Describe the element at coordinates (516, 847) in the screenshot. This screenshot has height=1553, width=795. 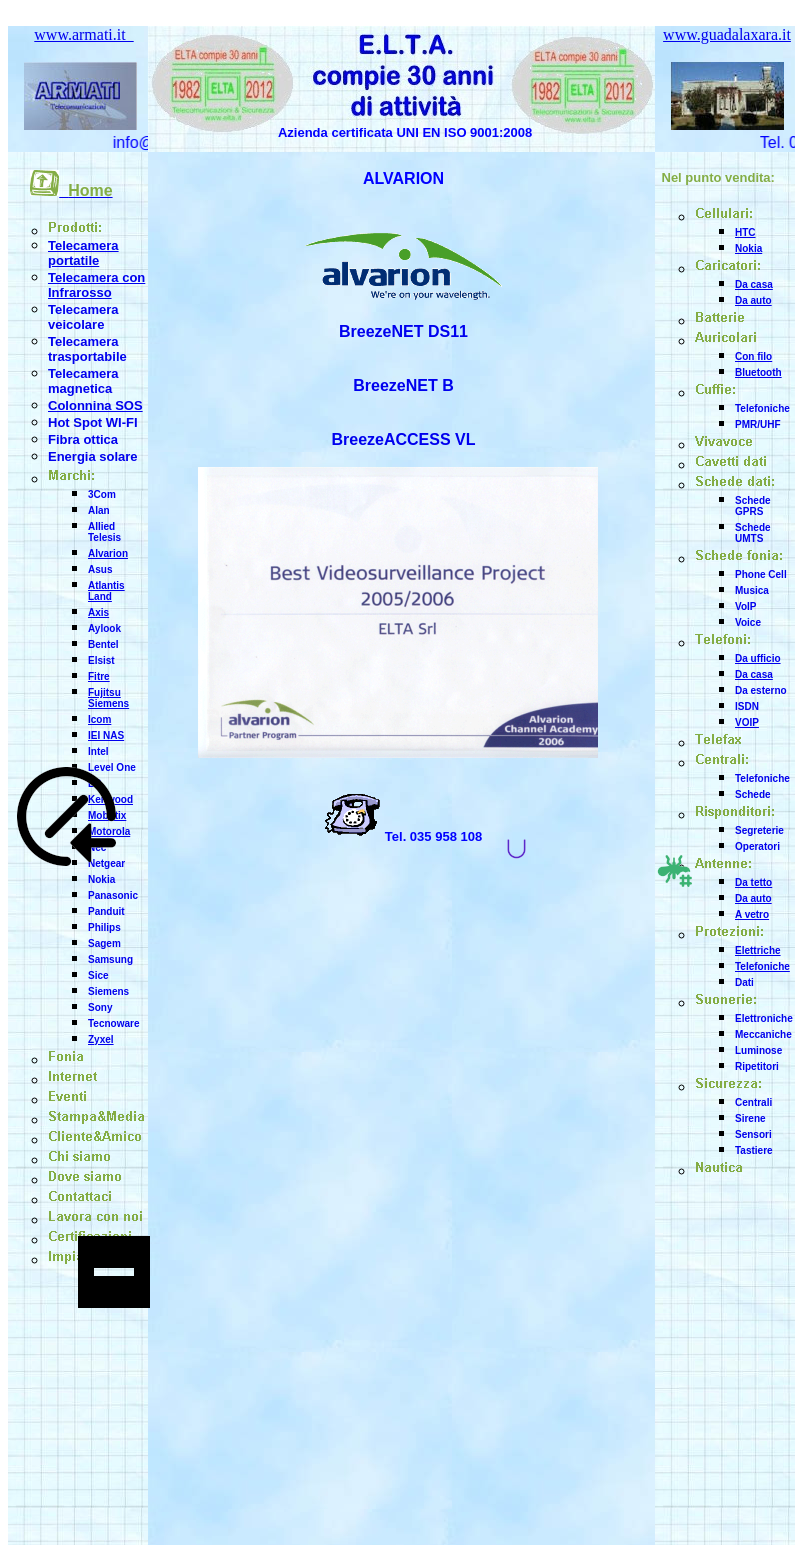
I see `combine or merge selected elements` at that location.